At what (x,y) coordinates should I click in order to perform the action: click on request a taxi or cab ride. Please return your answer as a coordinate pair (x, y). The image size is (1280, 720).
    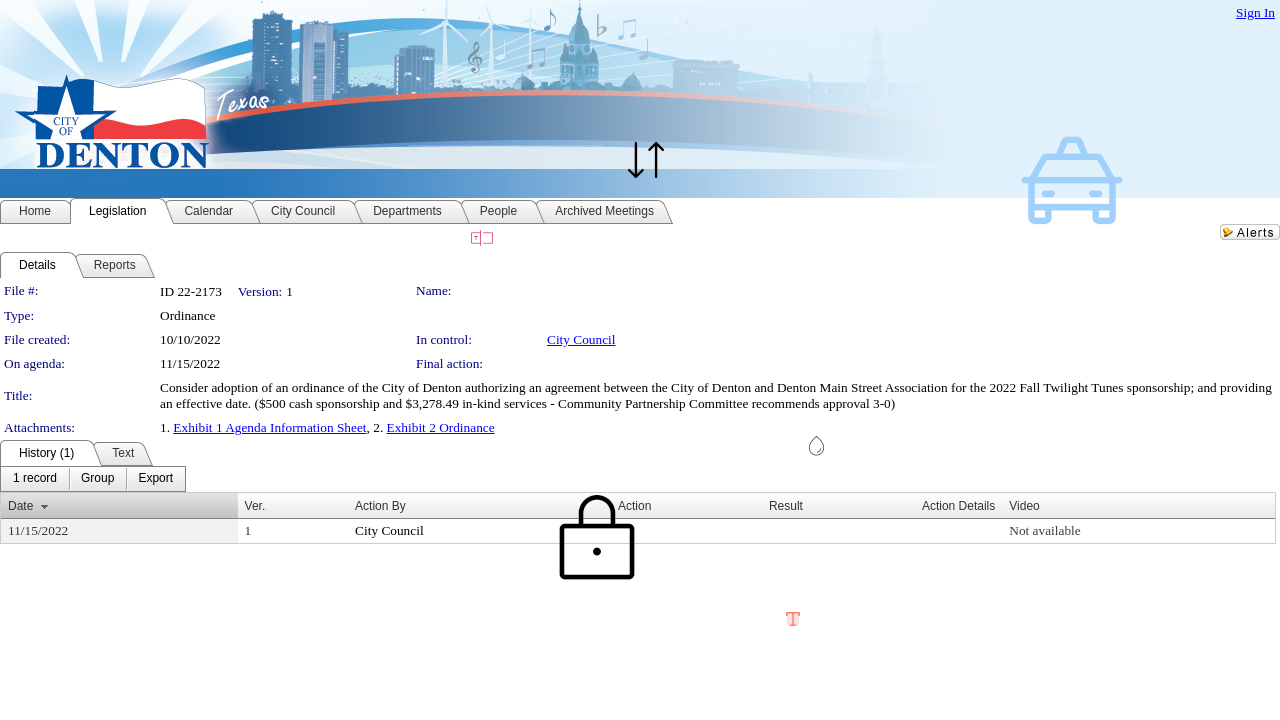
    Looking at the image, I should click on (1072, 187).